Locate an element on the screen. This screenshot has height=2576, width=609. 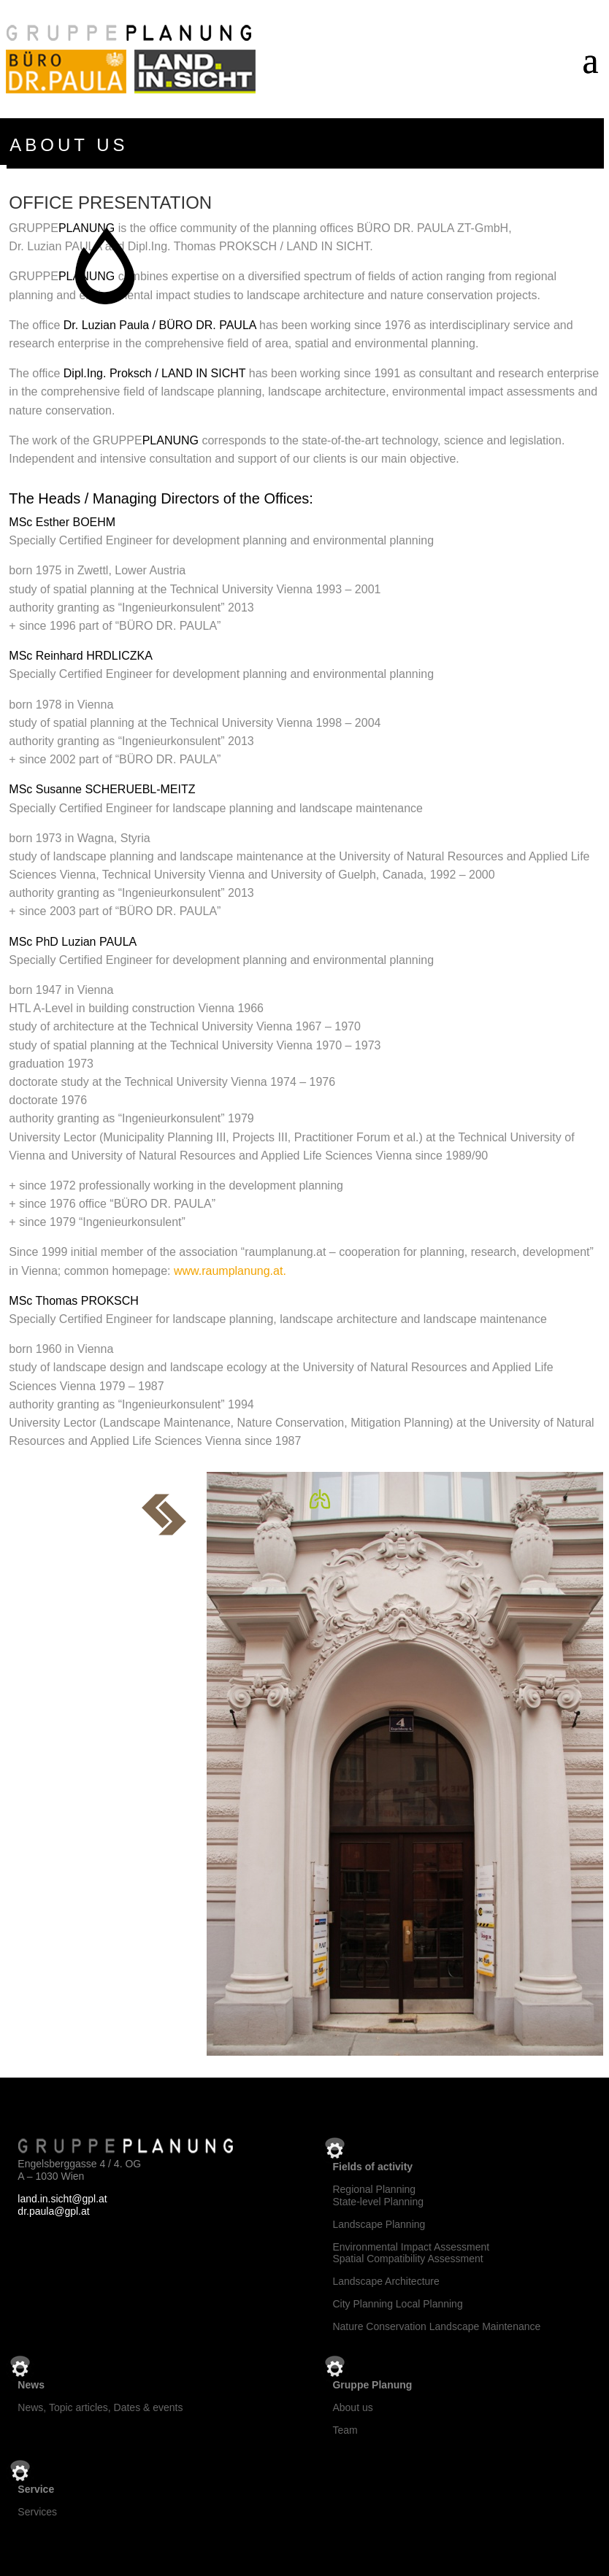
visit the CSS Design Awards website is located at coordinates (164, 1514).